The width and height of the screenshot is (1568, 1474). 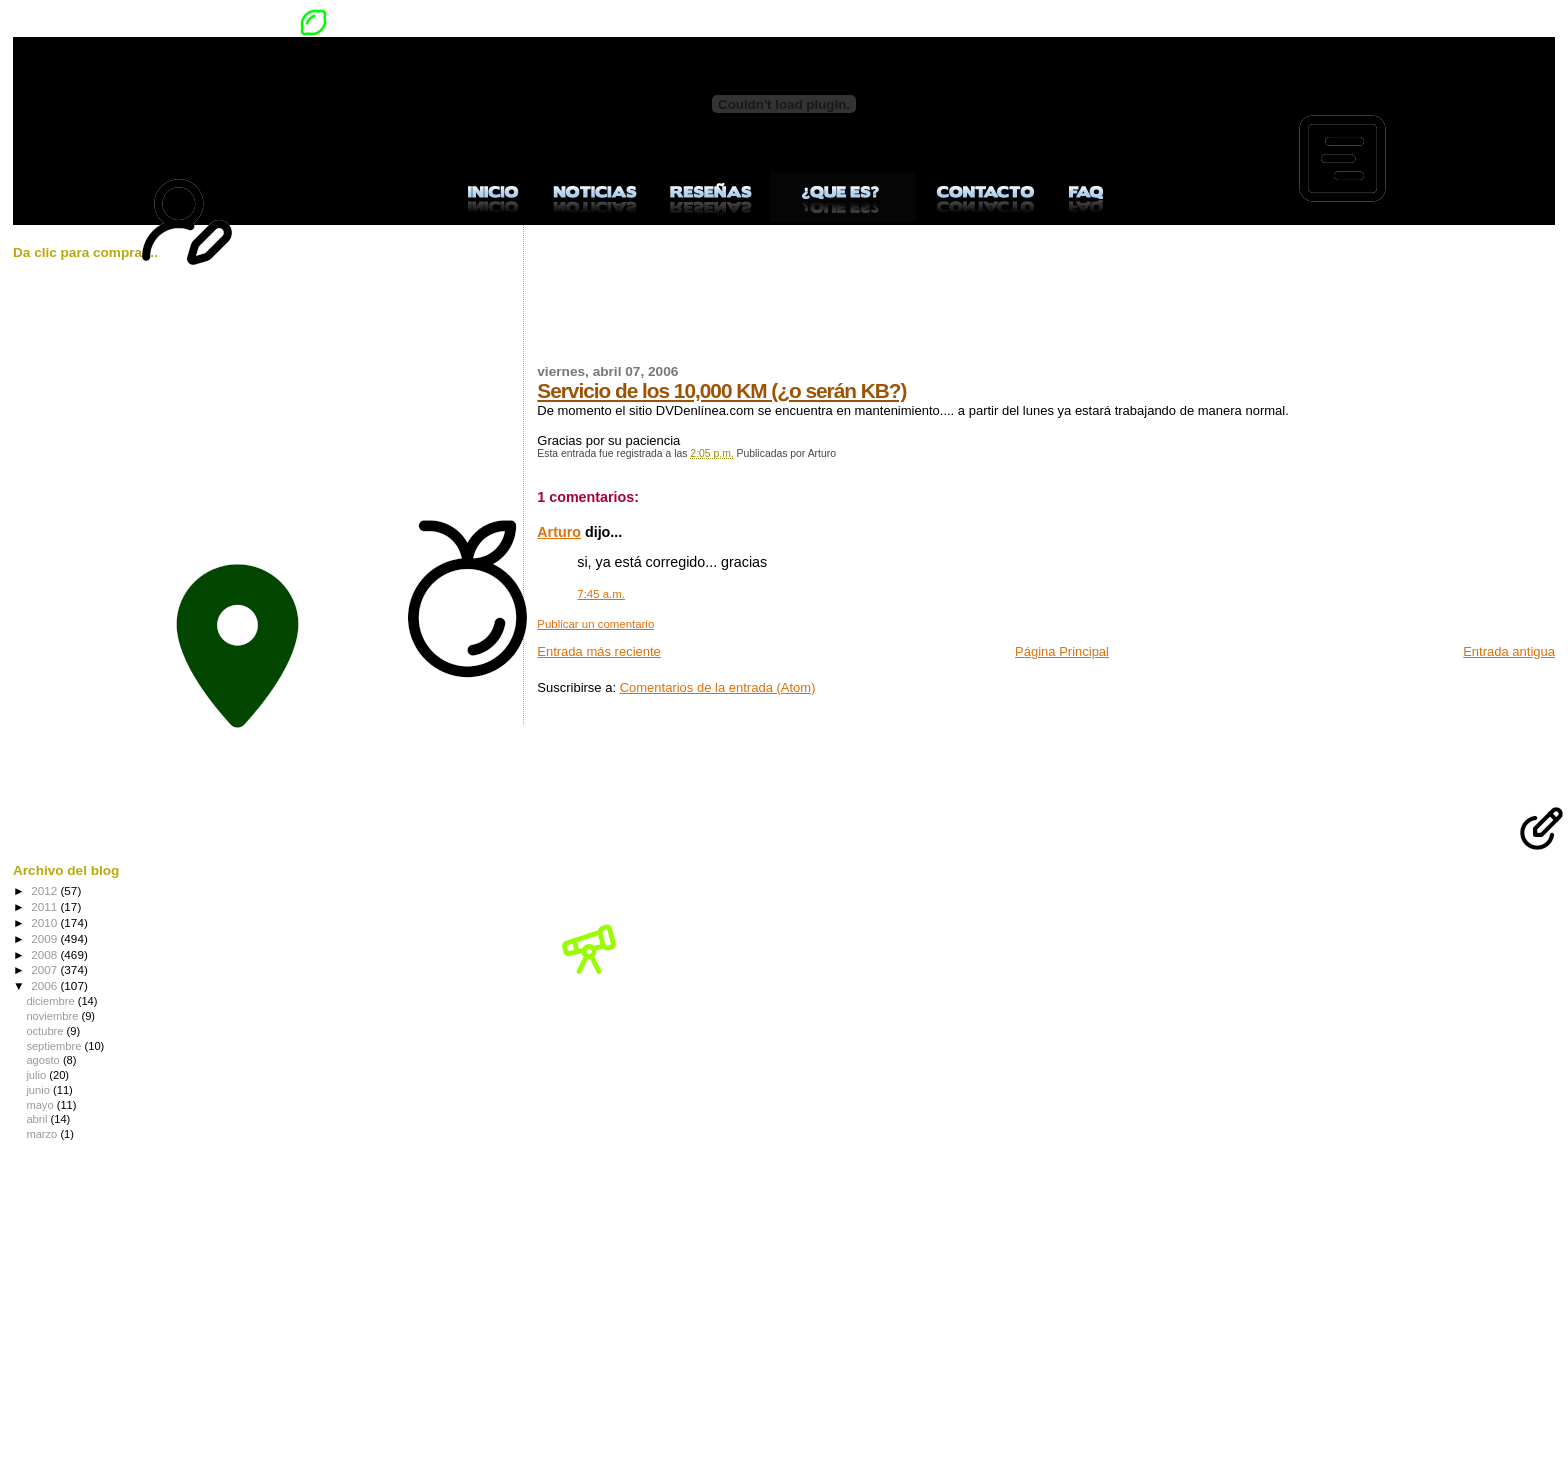 What do you see at coordinates (467, 601) in the screenshot?
I see `indicates fruit or produce category` at bounding box center [467, 601].